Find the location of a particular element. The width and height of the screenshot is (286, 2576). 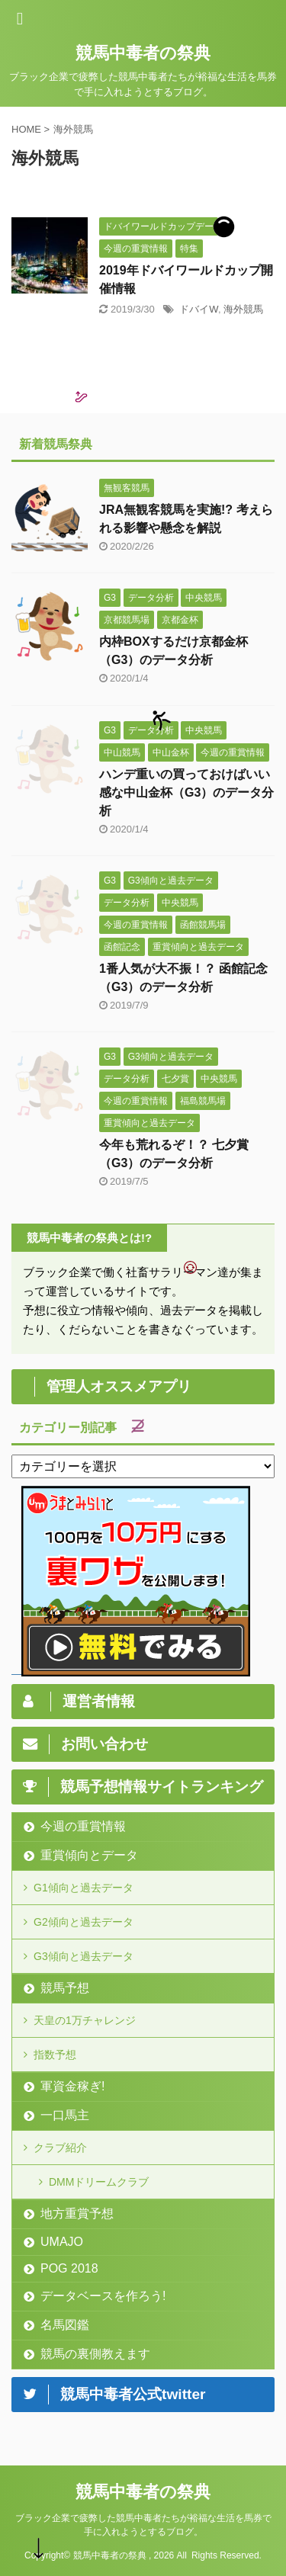

indicates "not a superset of" in mathematical notation is located at coordinates (137, 1426).